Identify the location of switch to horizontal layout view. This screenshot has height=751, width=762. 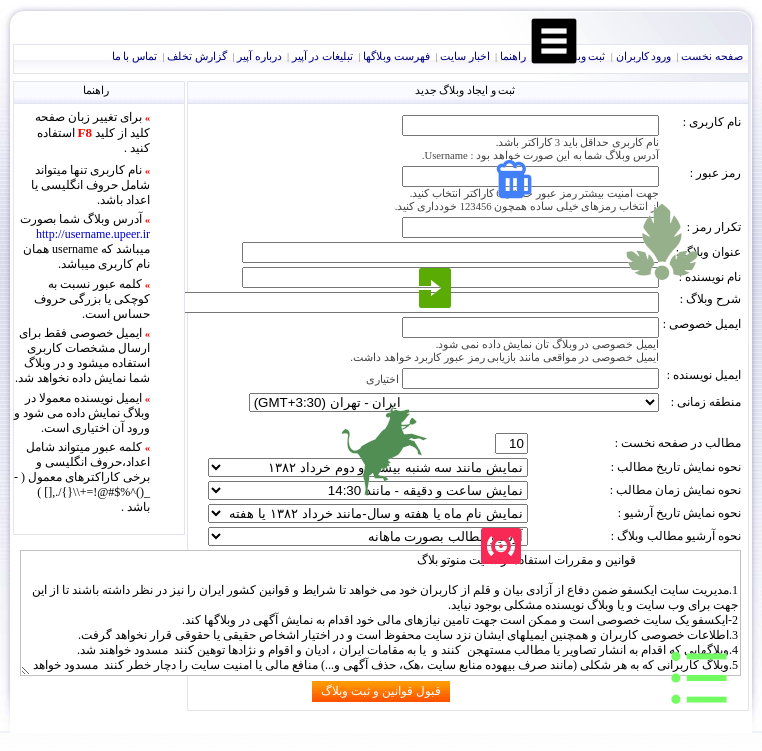
(554, 41).